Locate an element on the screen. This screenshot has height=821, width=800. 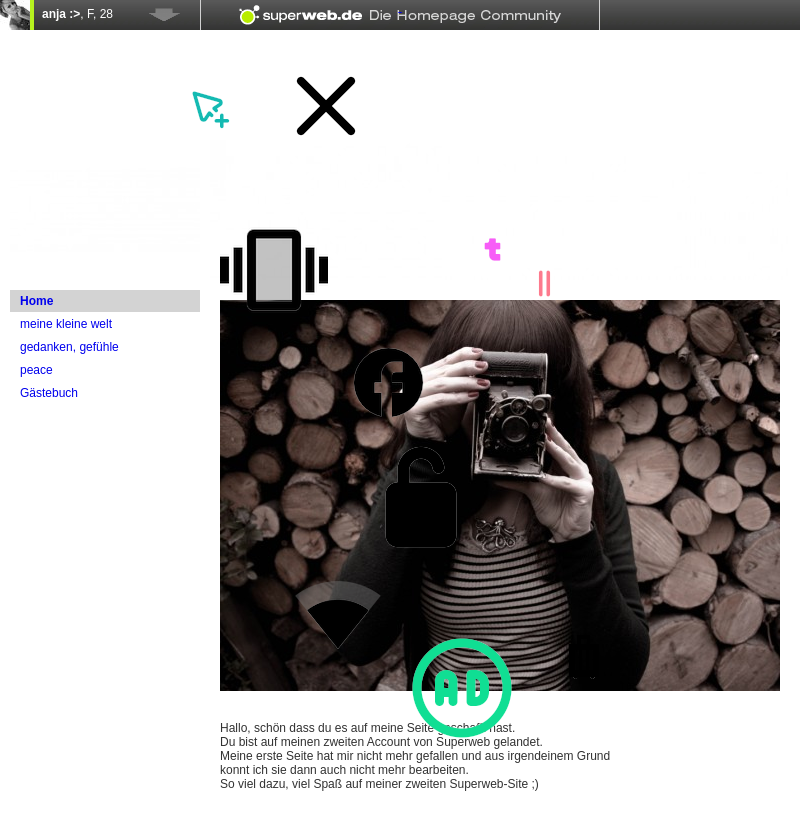
indicates sponsored or advertisement content is located at coordinates (462, 688).